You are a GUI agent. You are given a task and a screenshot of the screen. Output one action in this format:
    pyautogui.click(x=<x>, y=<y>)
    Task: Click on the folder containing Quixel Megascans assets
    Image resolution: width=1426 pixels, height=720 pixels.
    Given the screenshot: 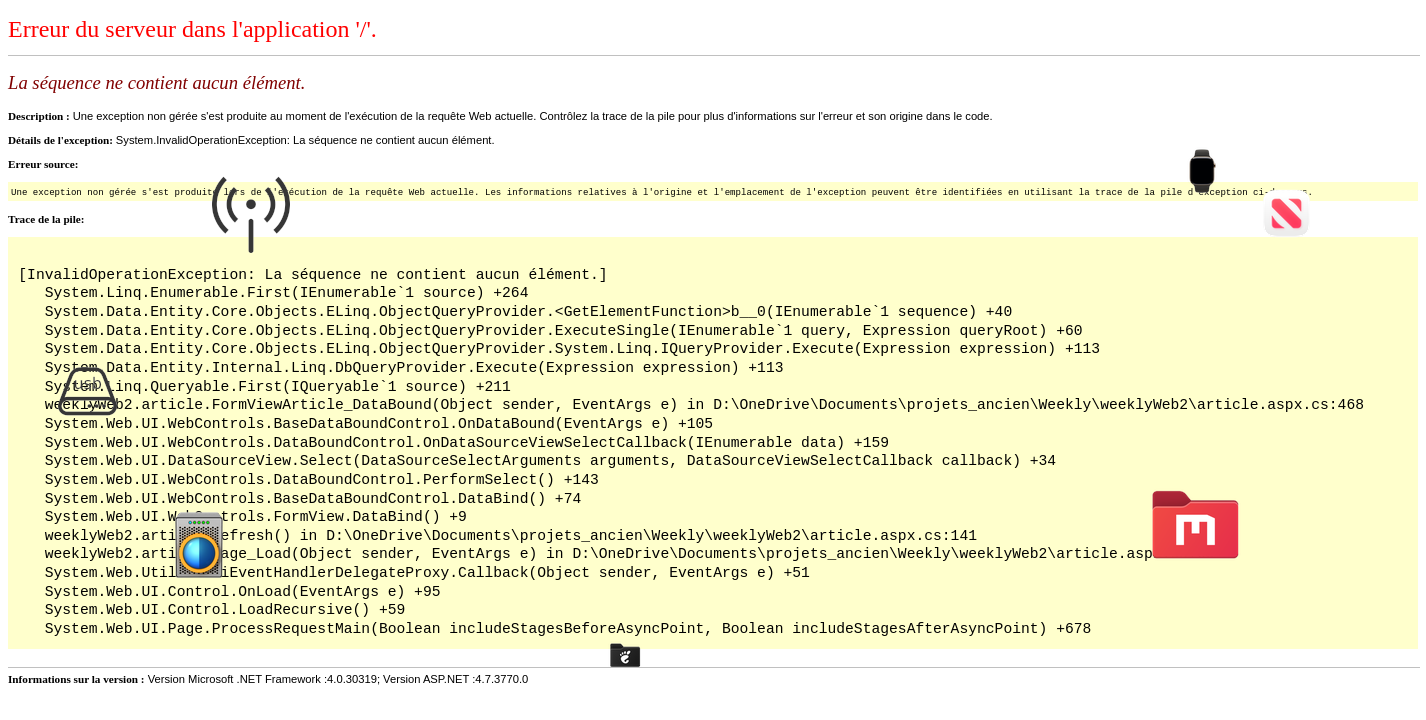 What is the action you would take?
    pyautogui.click(x=1195, y=527)
    